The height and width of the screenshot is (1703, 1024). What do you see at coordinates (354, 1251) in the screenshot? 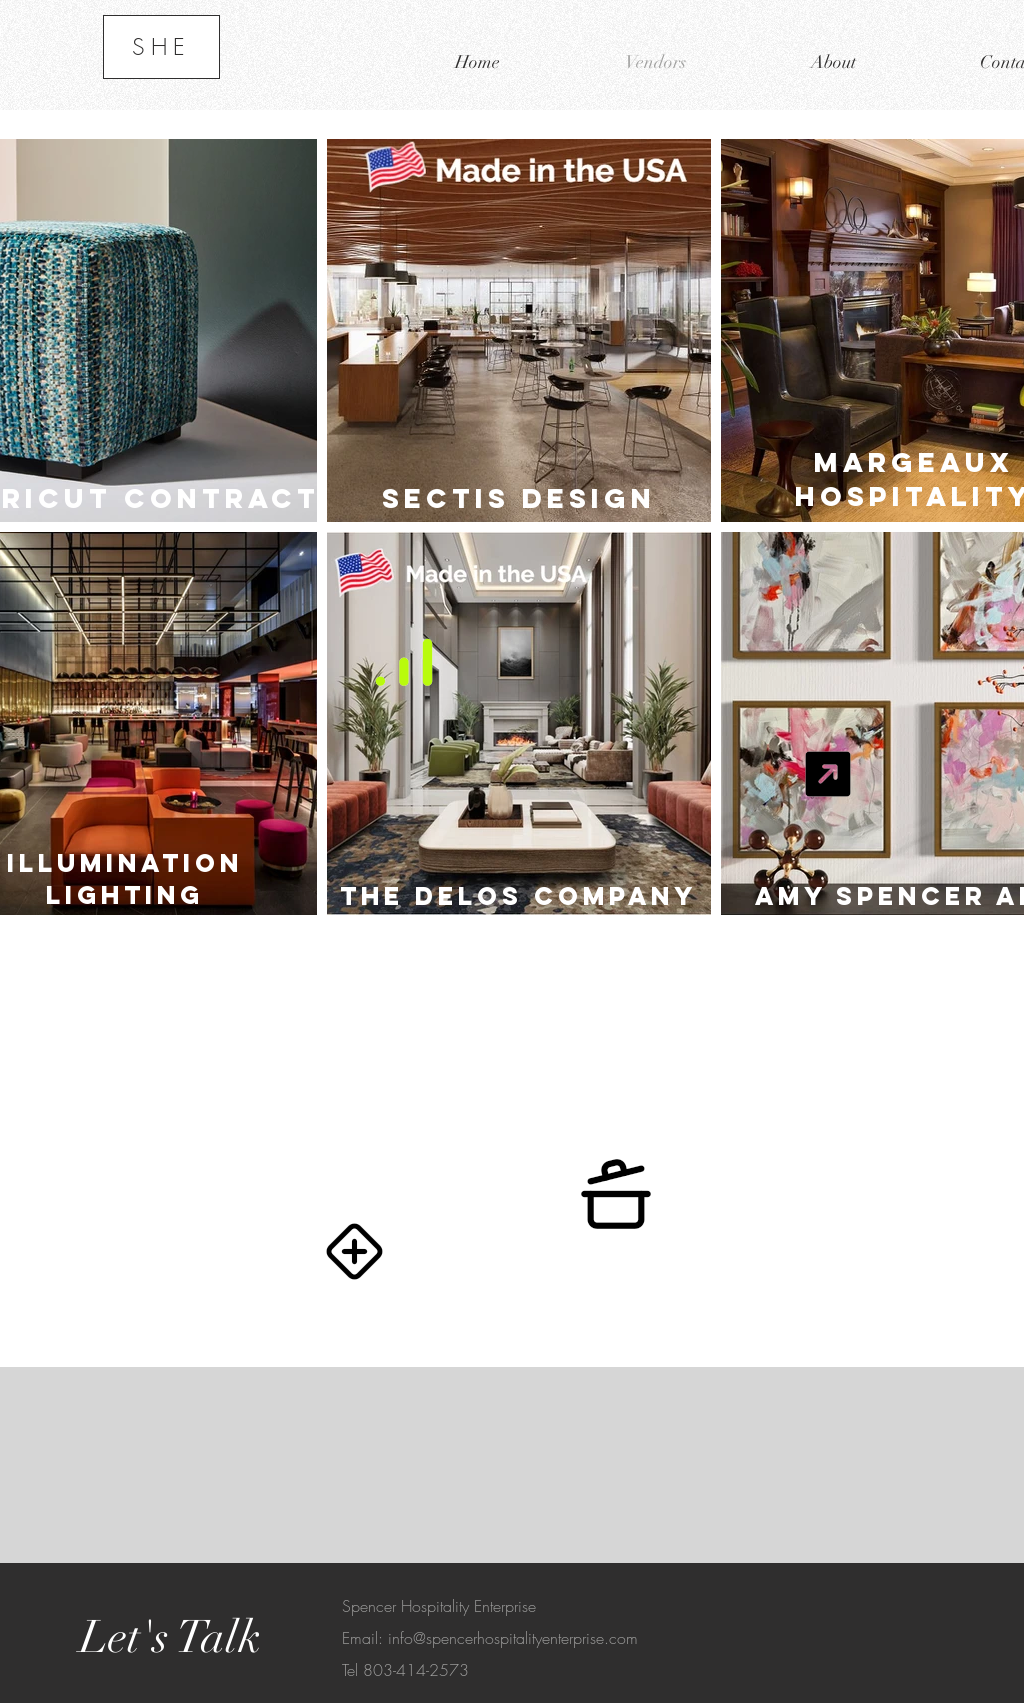
I see `add to favorites or premium collection` at bounding box center [354, 1251].